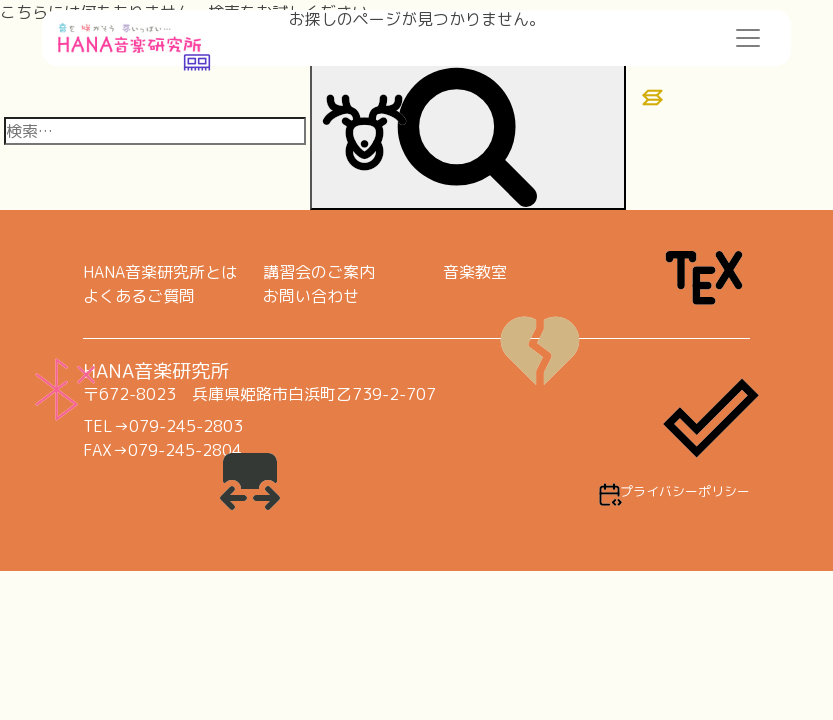 This screenshot has height=720, width=833. Describe the element at coordinates (711, 418) in the screenshot. I see `task completed successfully` at that location.